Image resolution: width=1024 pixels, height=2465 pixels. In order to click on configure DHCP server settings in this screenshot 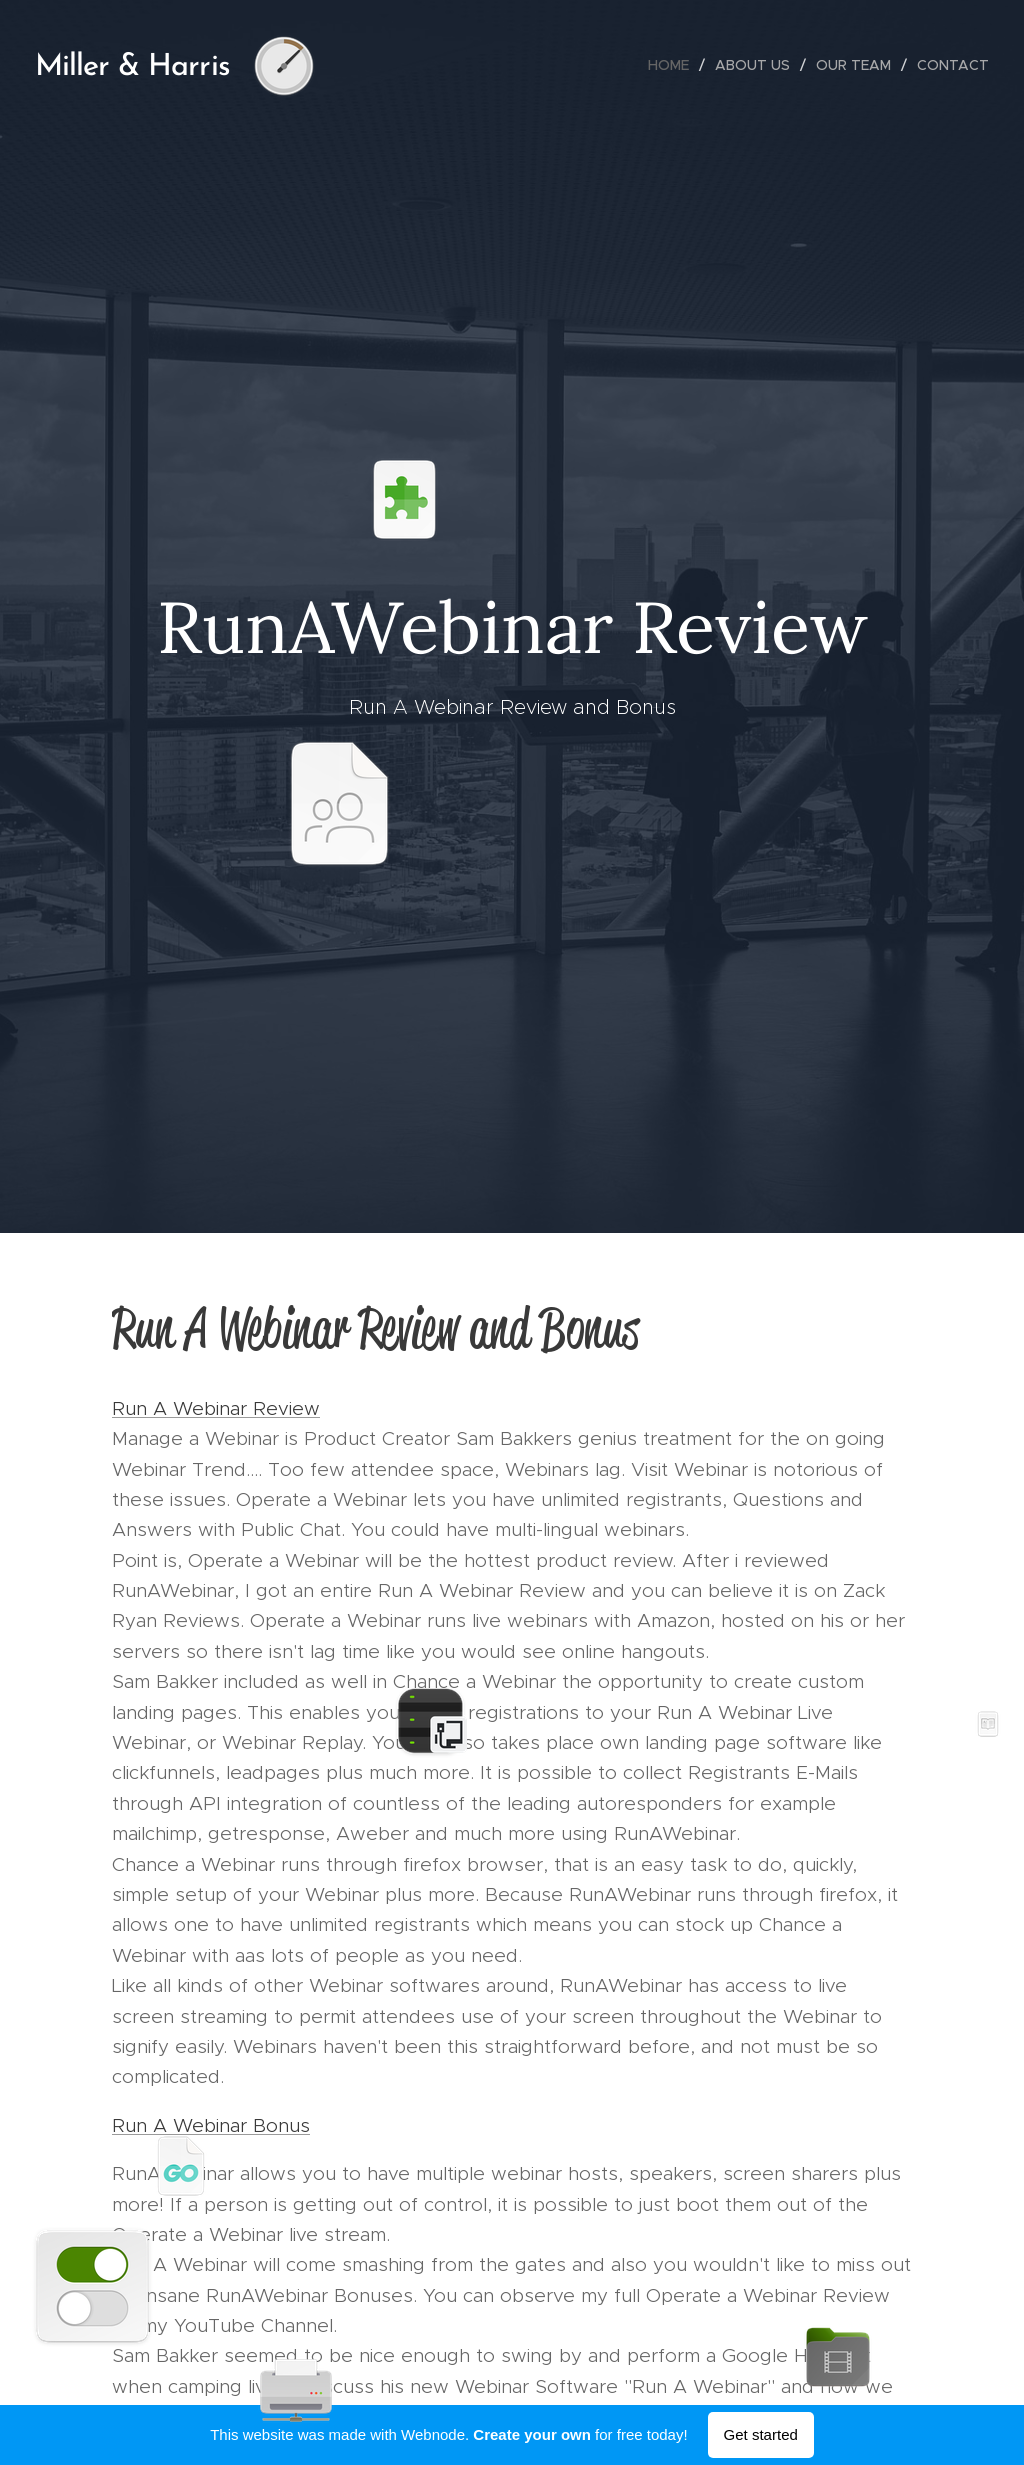, I will do `click(431, 1722)`.